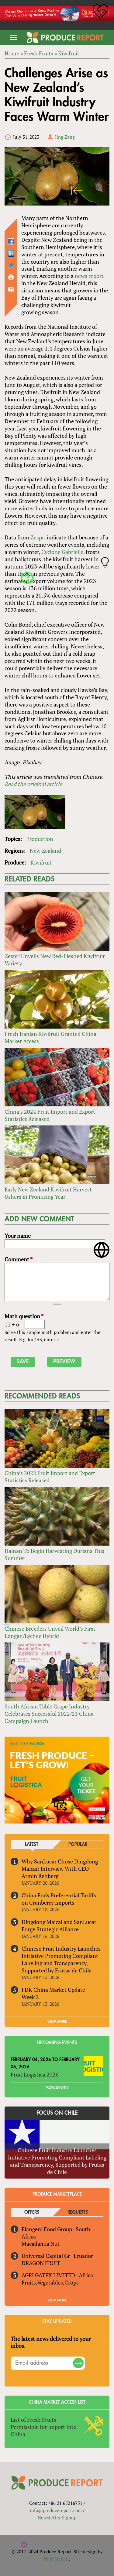 The width and height of the screenshot is (114, 2576). I want to click on verified account or official badge, so click(24, 2545).